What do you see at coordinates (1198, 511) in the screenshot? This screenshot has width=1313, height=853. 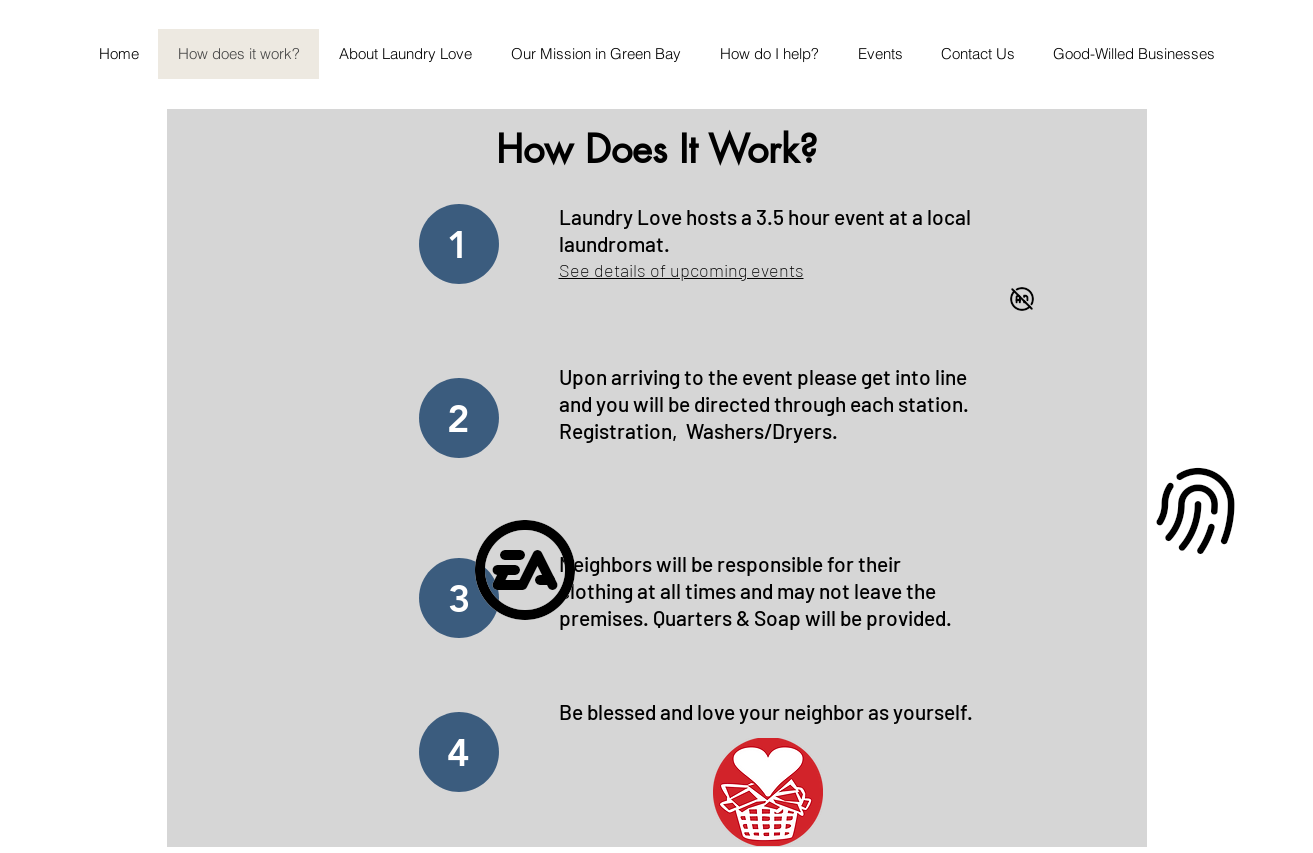 I see `authenticate with fingerprint` at bounding box center [1198, 511].